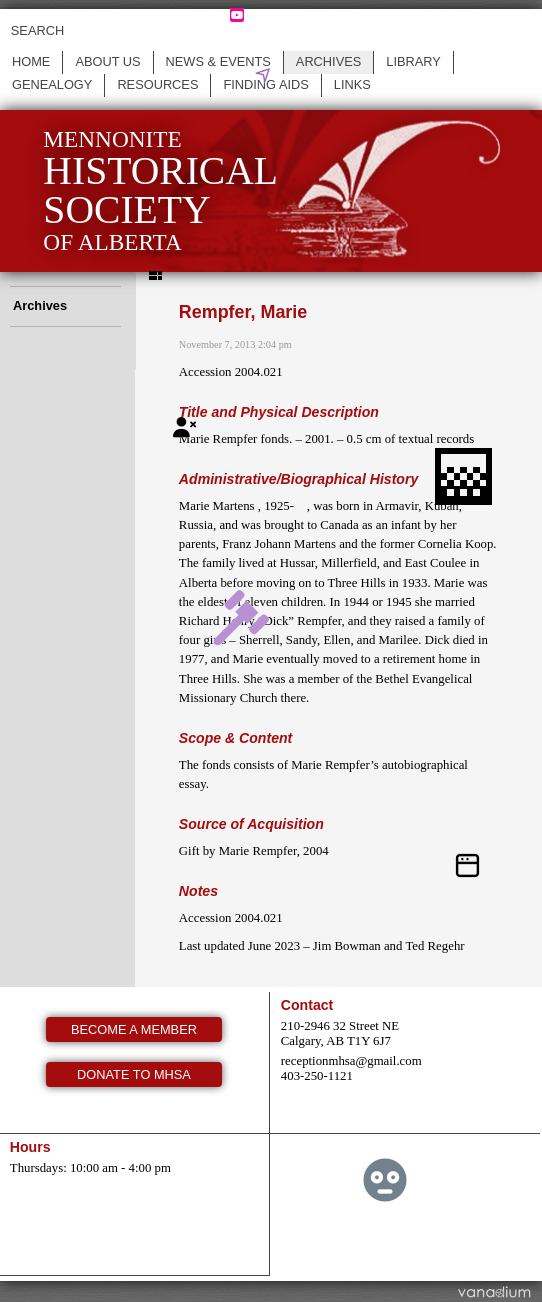 The image size is (542, 1302). Describe the element at coordinates (237, 15) in the screenshot. I see `open YouTube app` at that location.